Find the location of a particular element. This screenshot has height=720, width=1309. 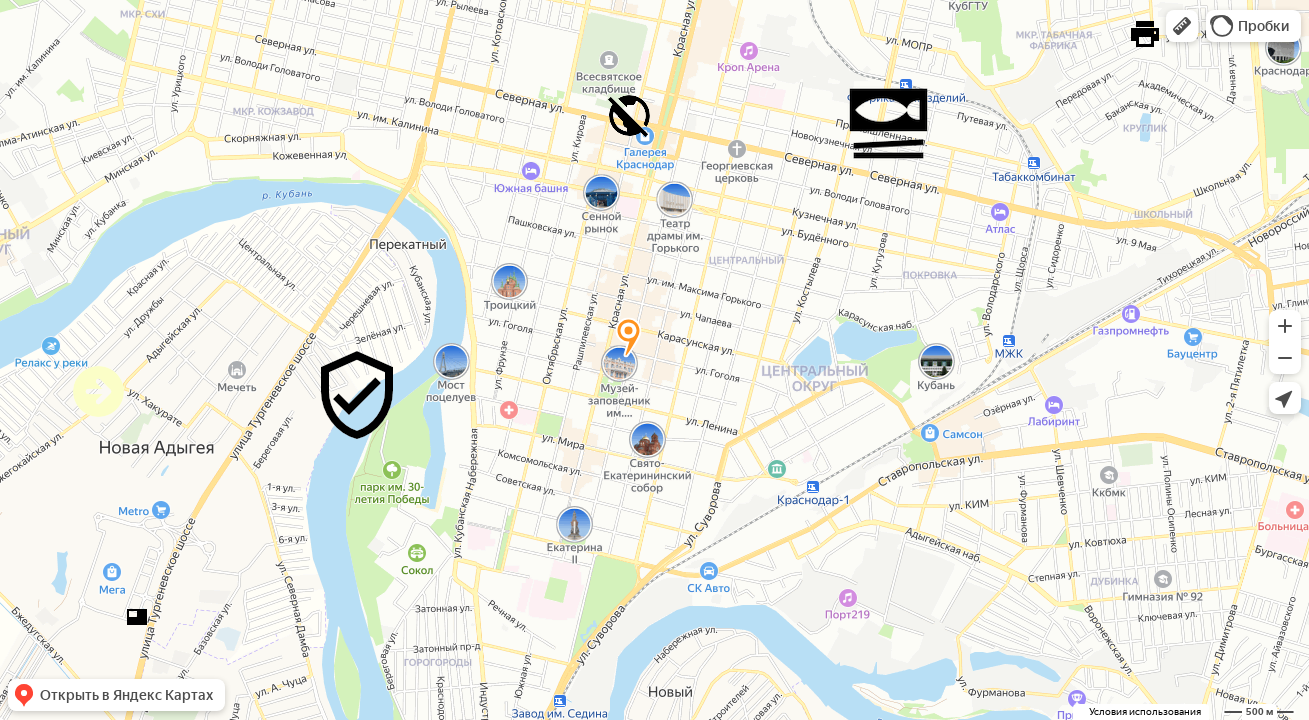

view featured video content is located at coordinates (137, 617).